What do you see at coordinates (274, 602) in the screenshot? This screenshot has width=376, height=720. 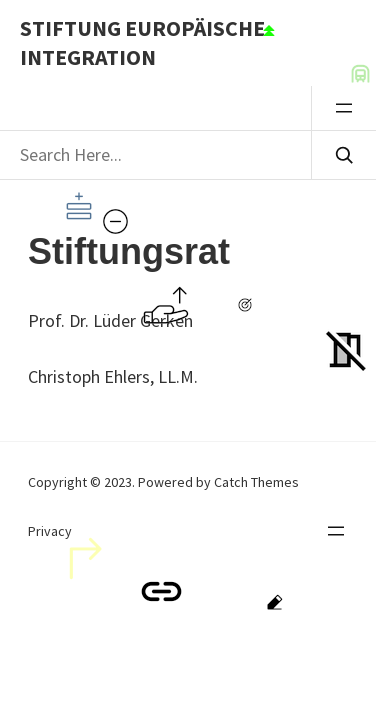 I see `edit text or content` at bounding box center [274, 602].